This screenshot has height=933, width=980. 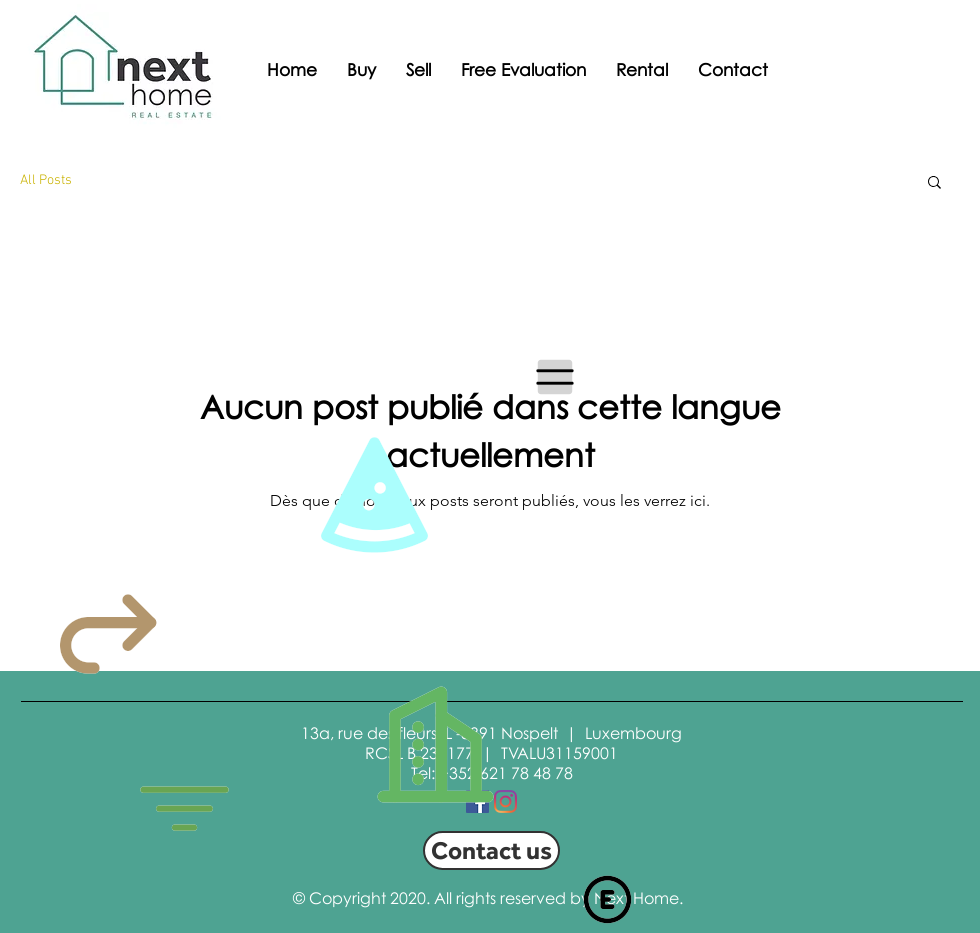 What do you see at coordinates (374, 493) in the screenshot?
I see `order pizza or food delivery` at bounding box center [374, 493].